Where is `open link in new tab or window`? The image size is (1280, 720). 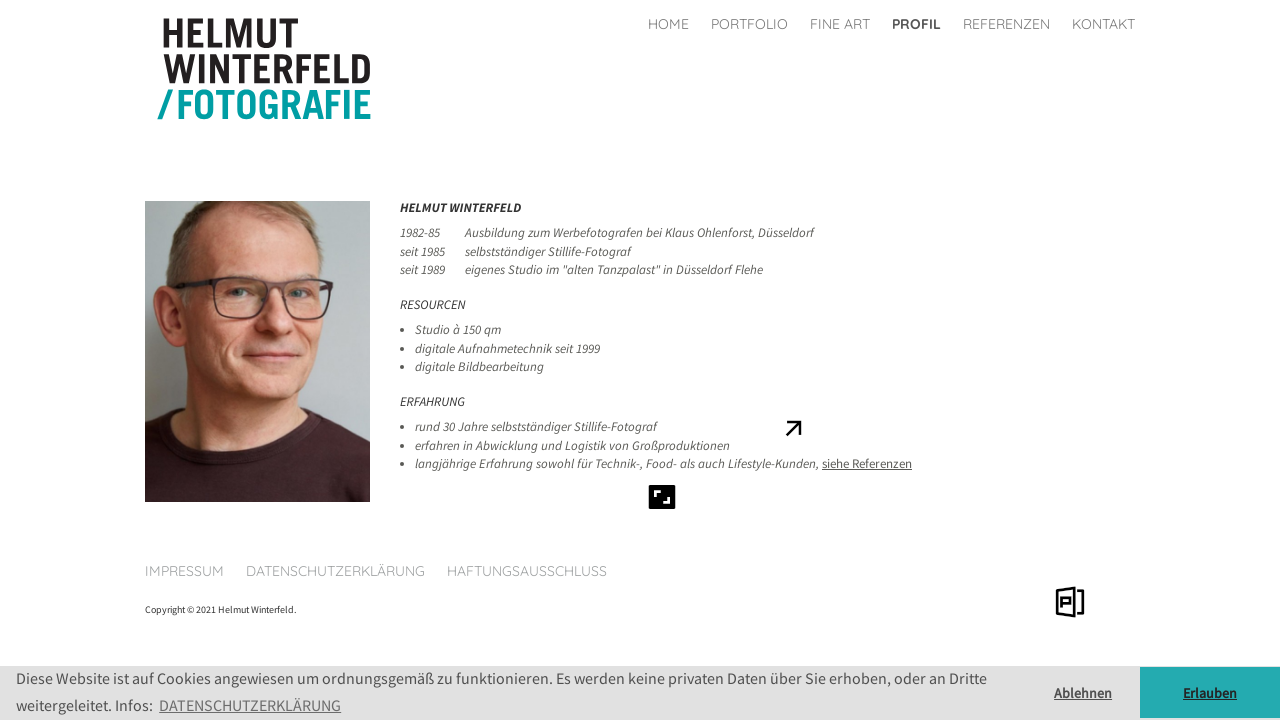 open link in new tab or window is located at coordinates (793, 428).